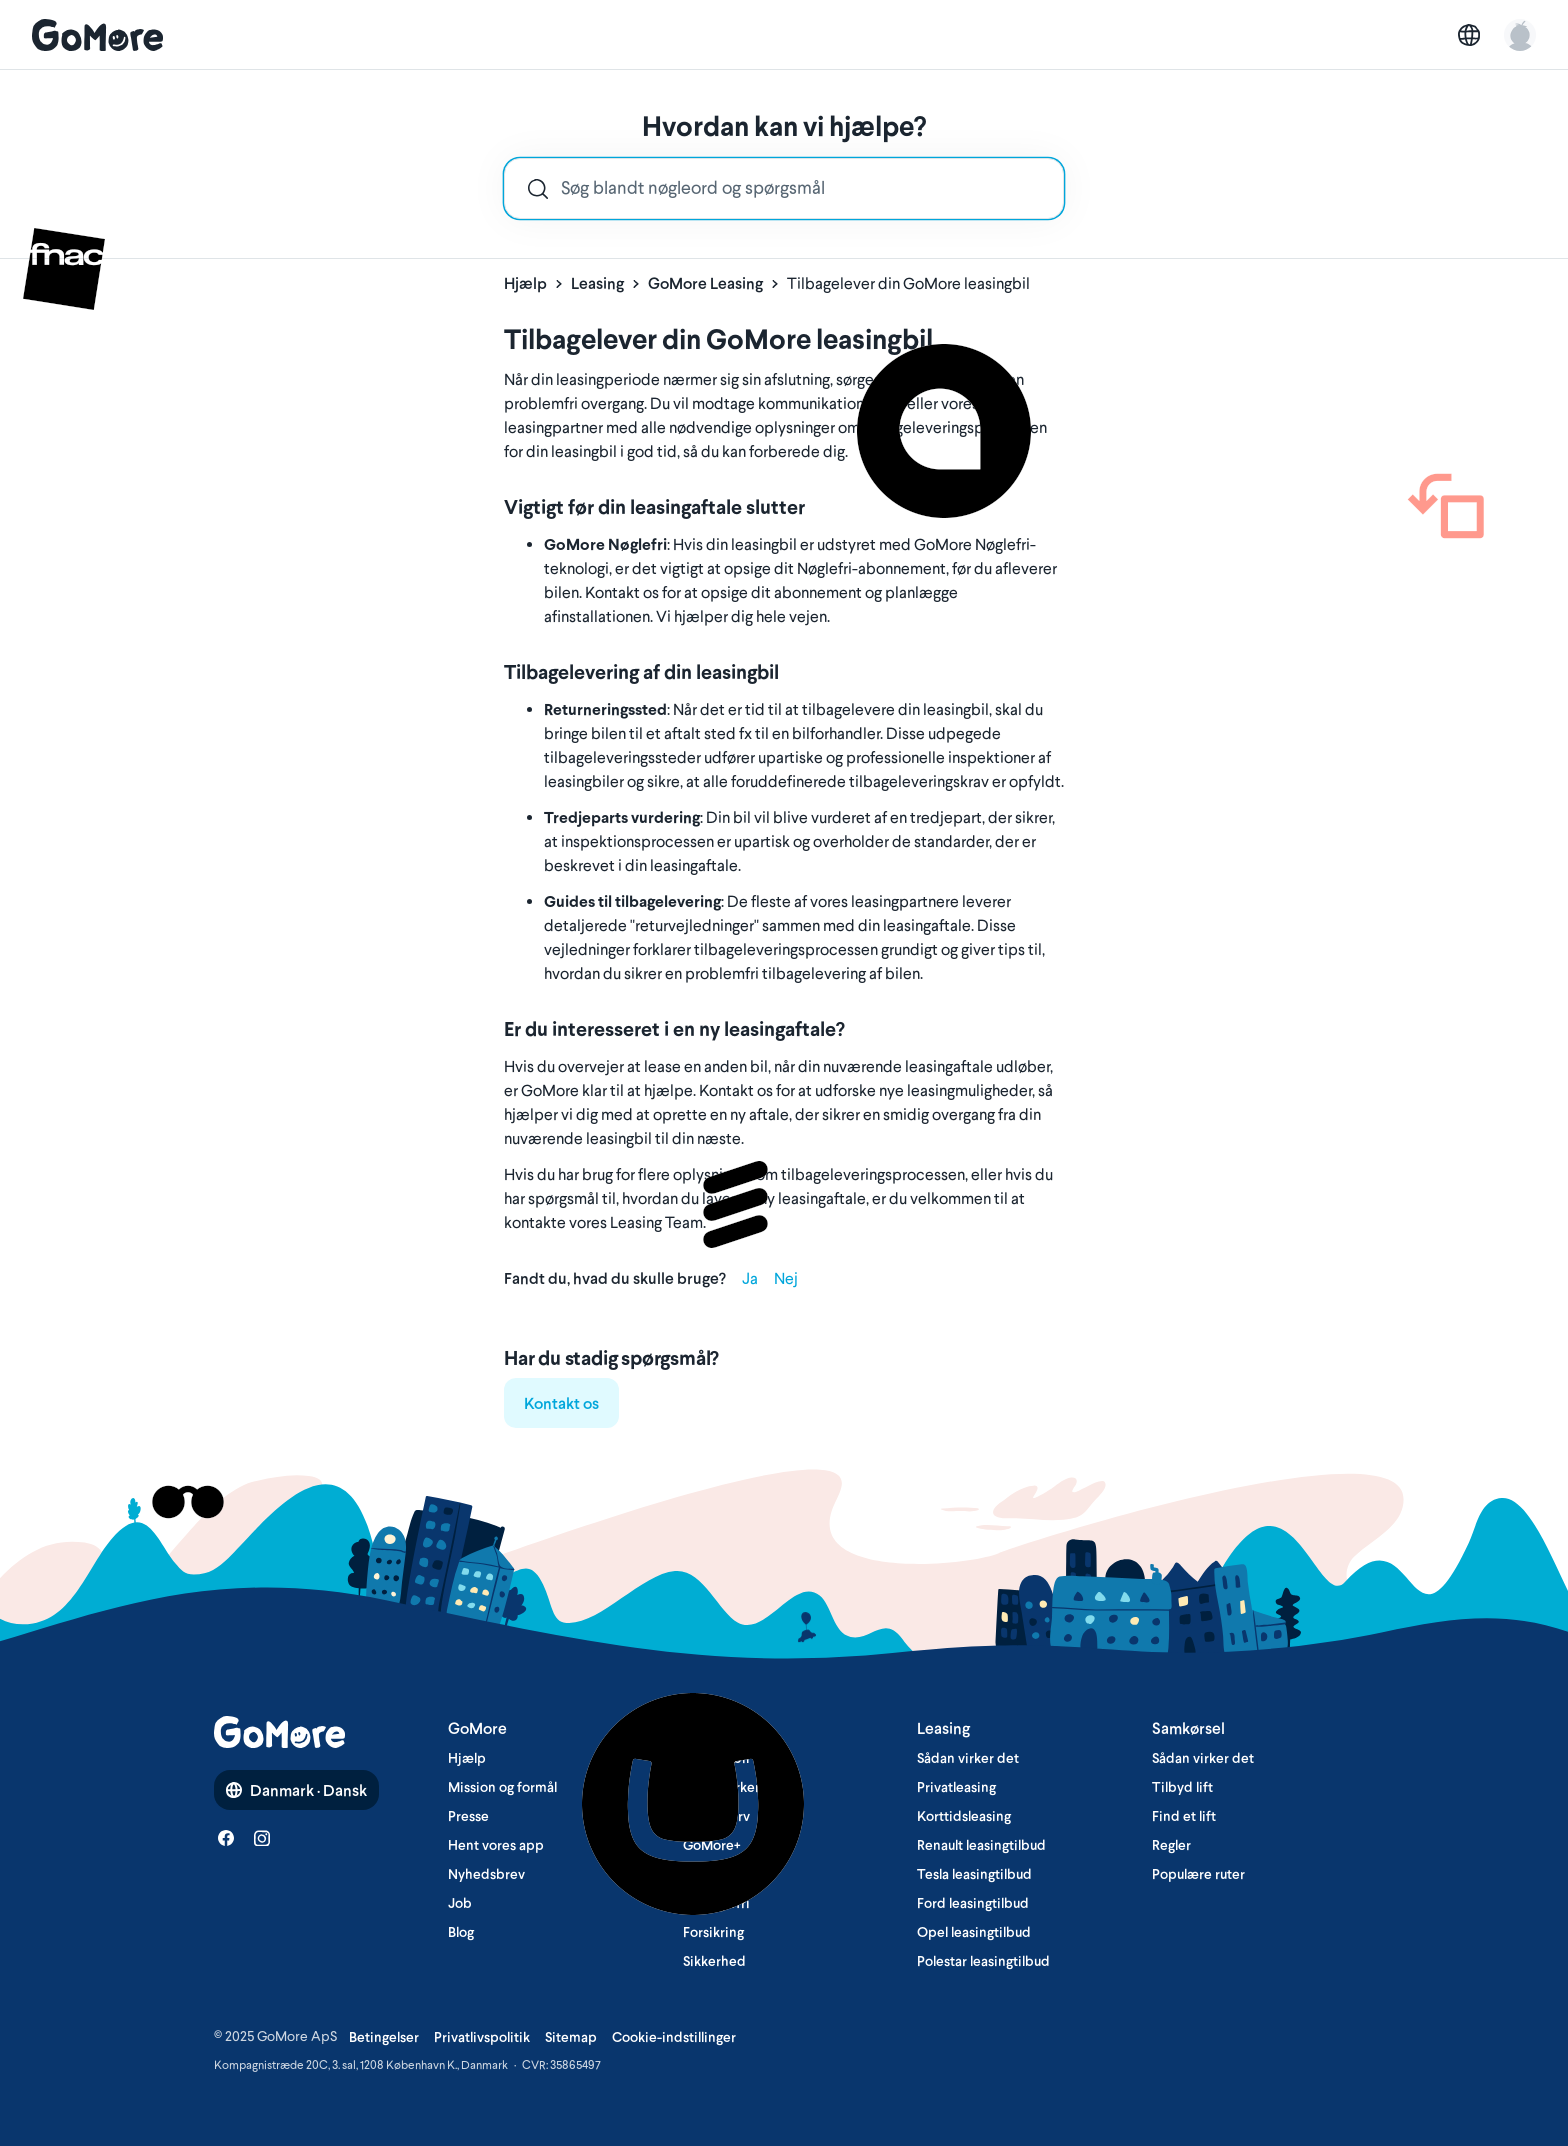  What do you see at coordinates (944, 431) in the screenshot?
I see `open chatwoot customer support platform` at bounding box center [944, 431].